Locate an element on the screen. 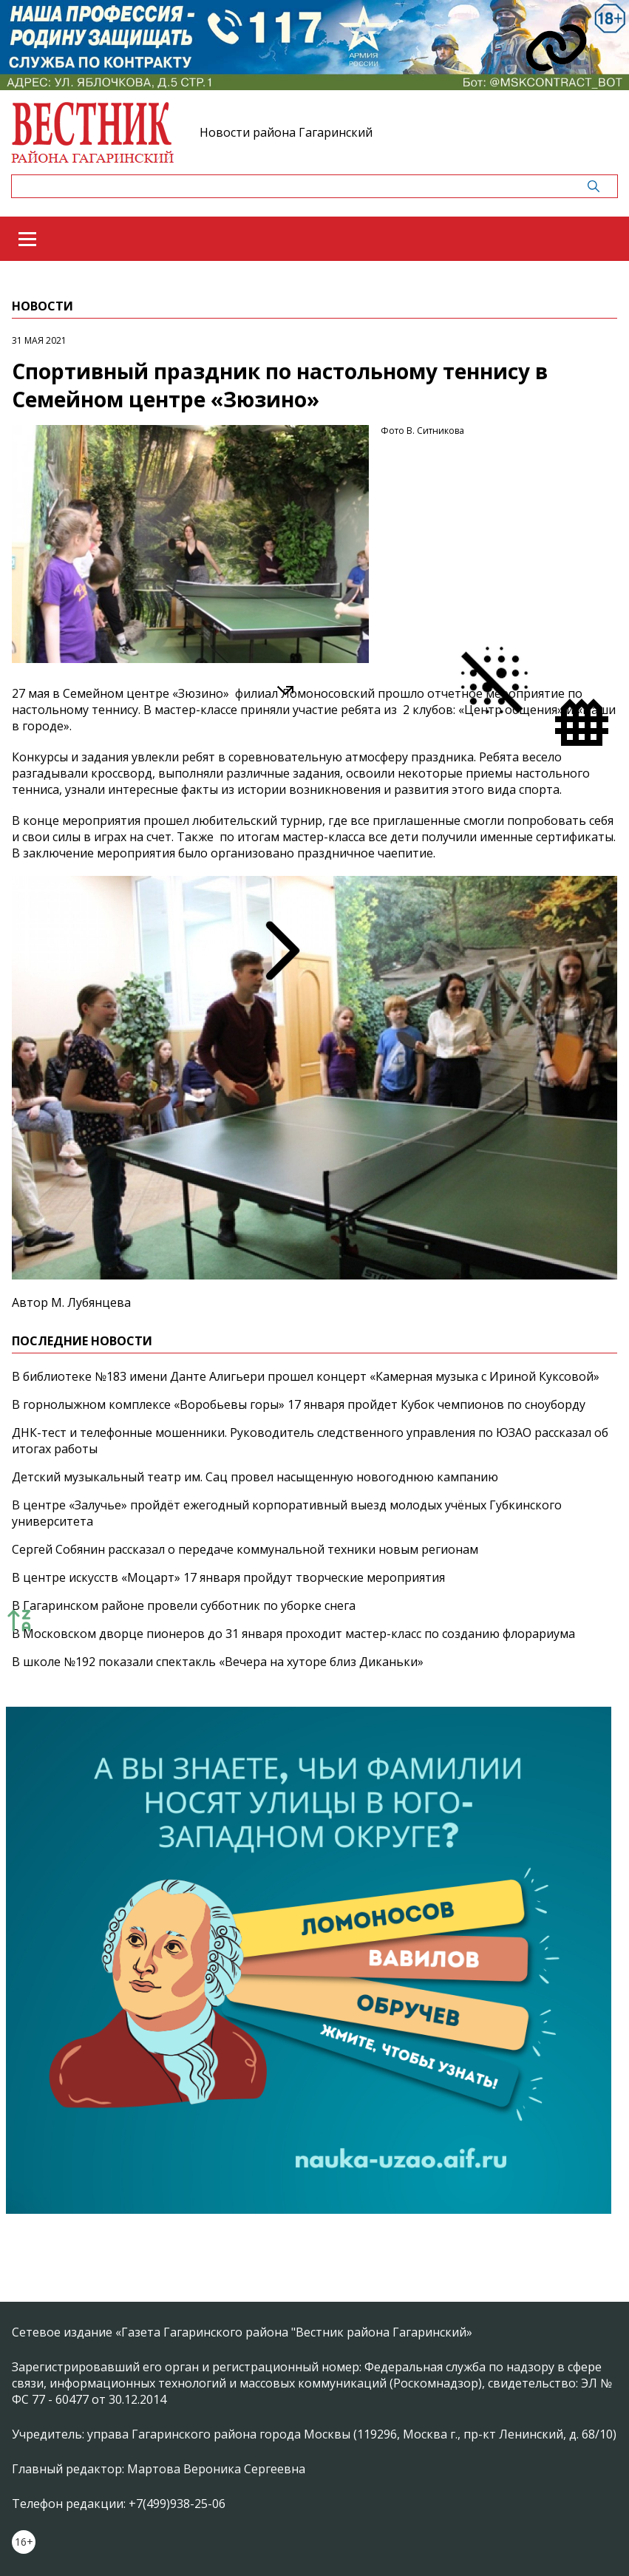 The image size is (629, 2576). sort items in reverse alphabetical order (Z to A) is located at coordinates (19, 1620).